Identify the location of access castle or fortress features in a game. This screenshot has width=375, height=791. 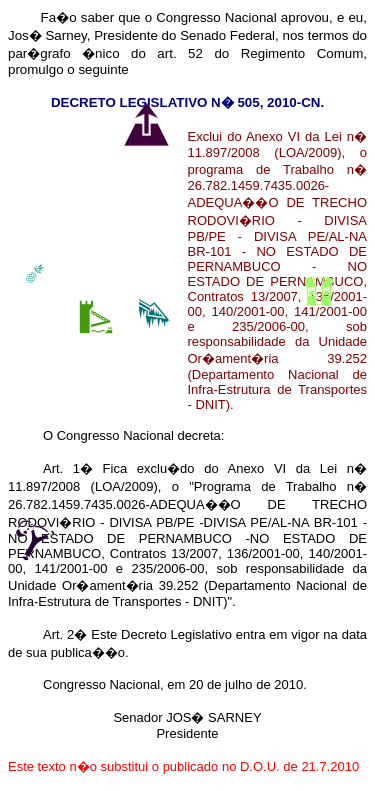
(96, 317).